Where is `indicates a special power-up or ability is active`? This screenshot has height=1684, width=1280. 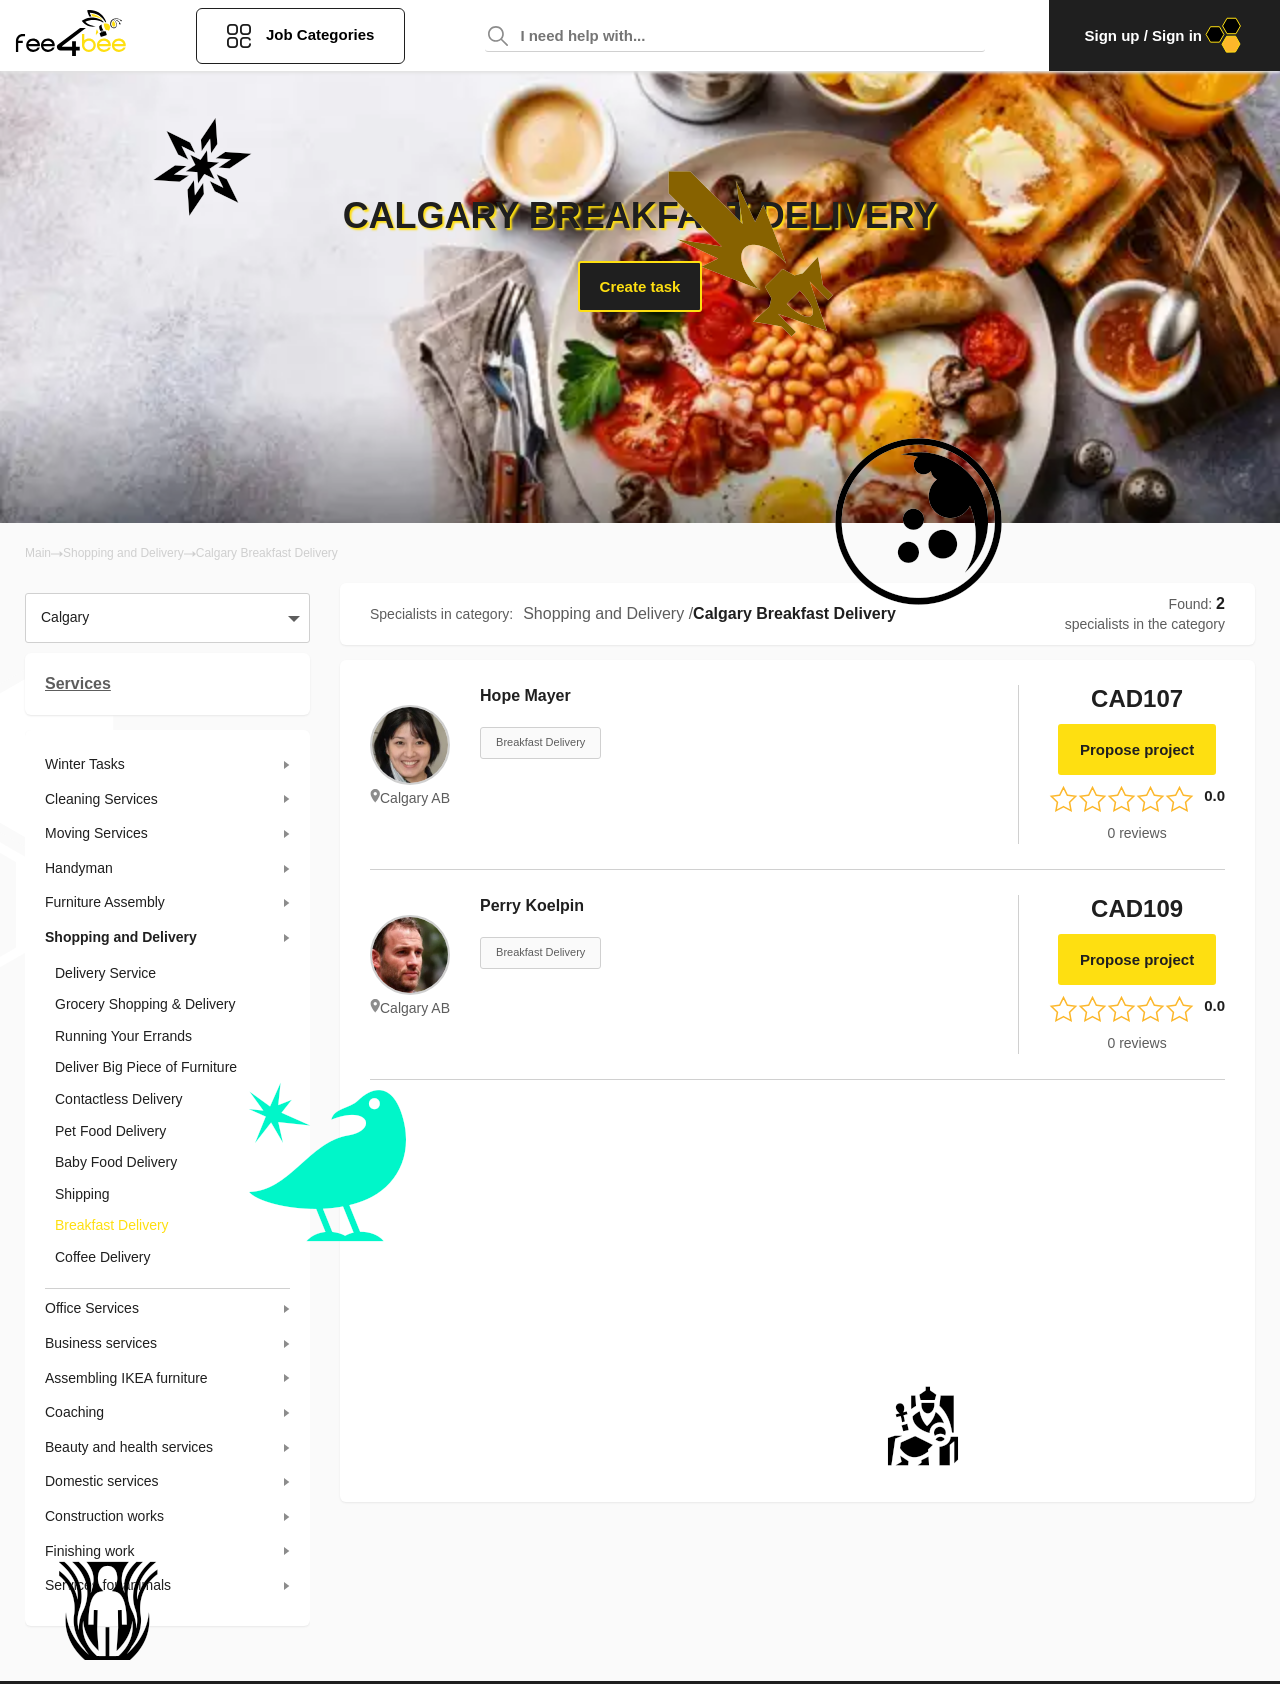 indicates a special power-up or ability is active is located at coordinates (108, 1611).